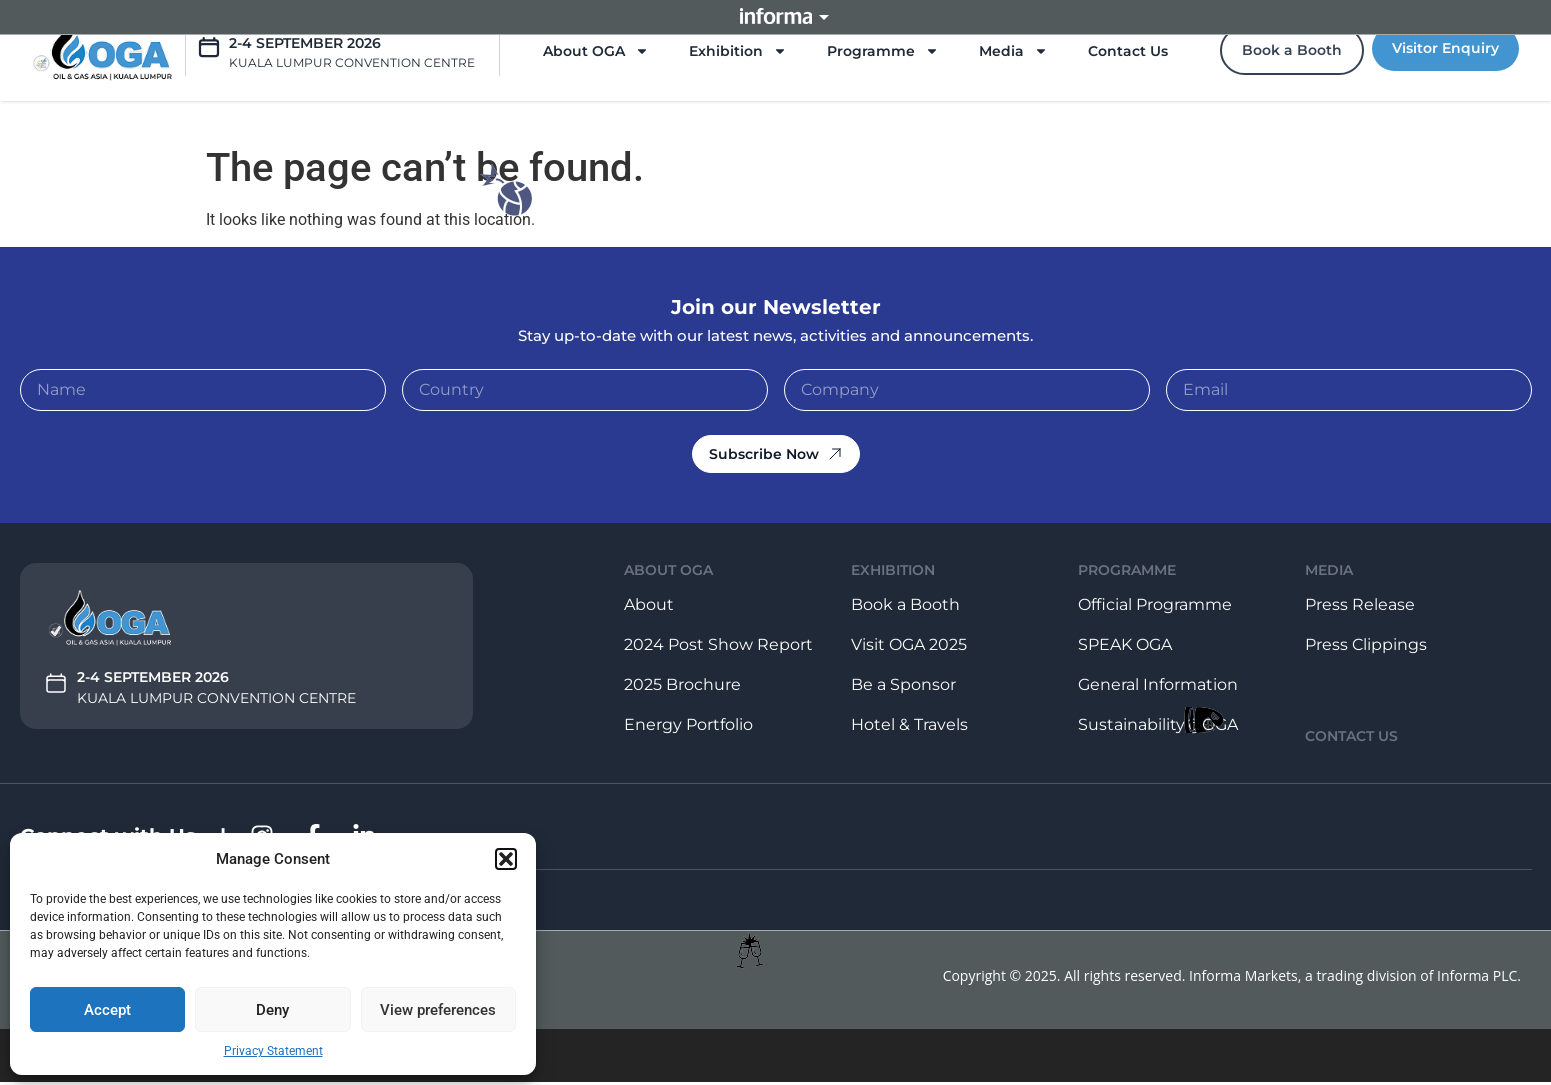  Describe the element at coordinates (750, 950) in the screenshot. I see `celebrate an achievement or milestone` at that location.